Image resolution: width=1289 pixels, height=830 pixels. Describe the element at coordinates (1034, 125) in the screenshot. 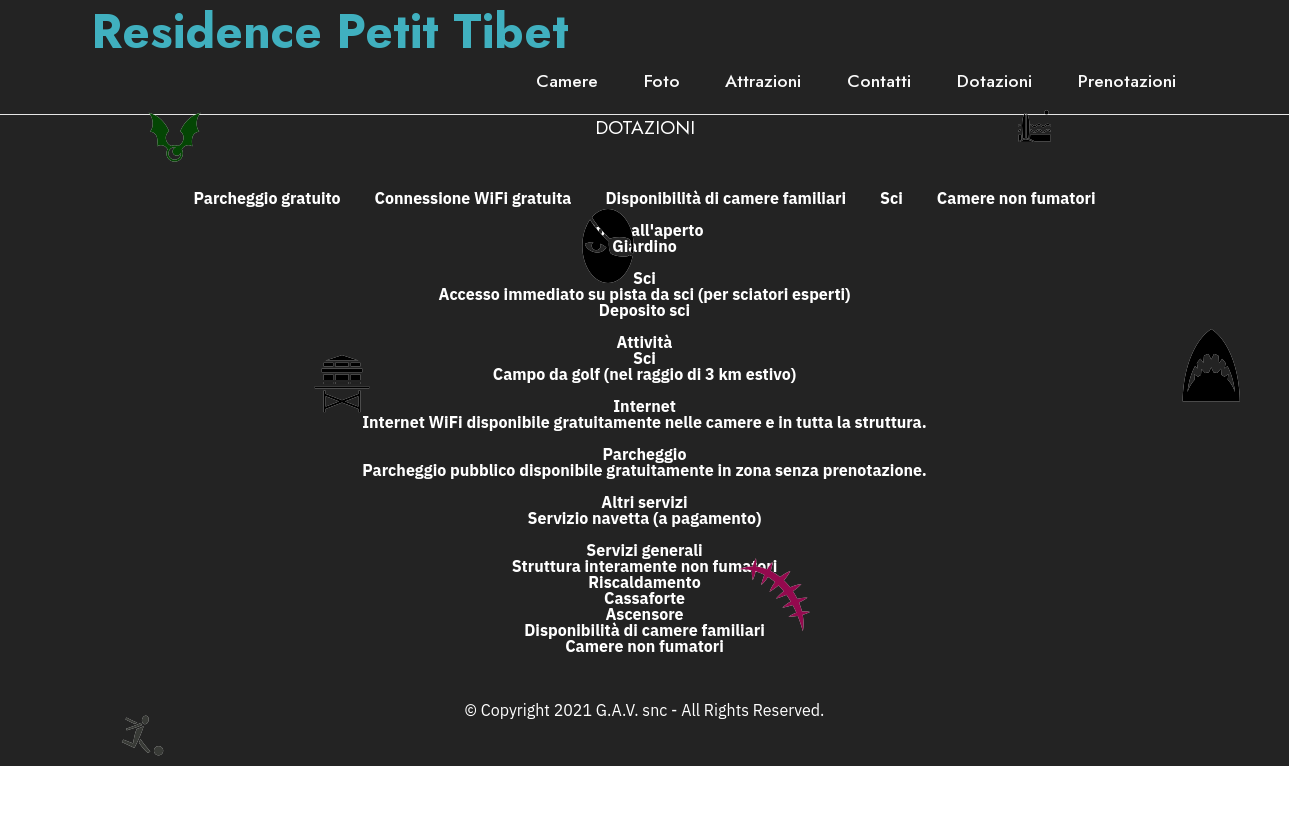

I see `access surfing or water sports activities` at that location.